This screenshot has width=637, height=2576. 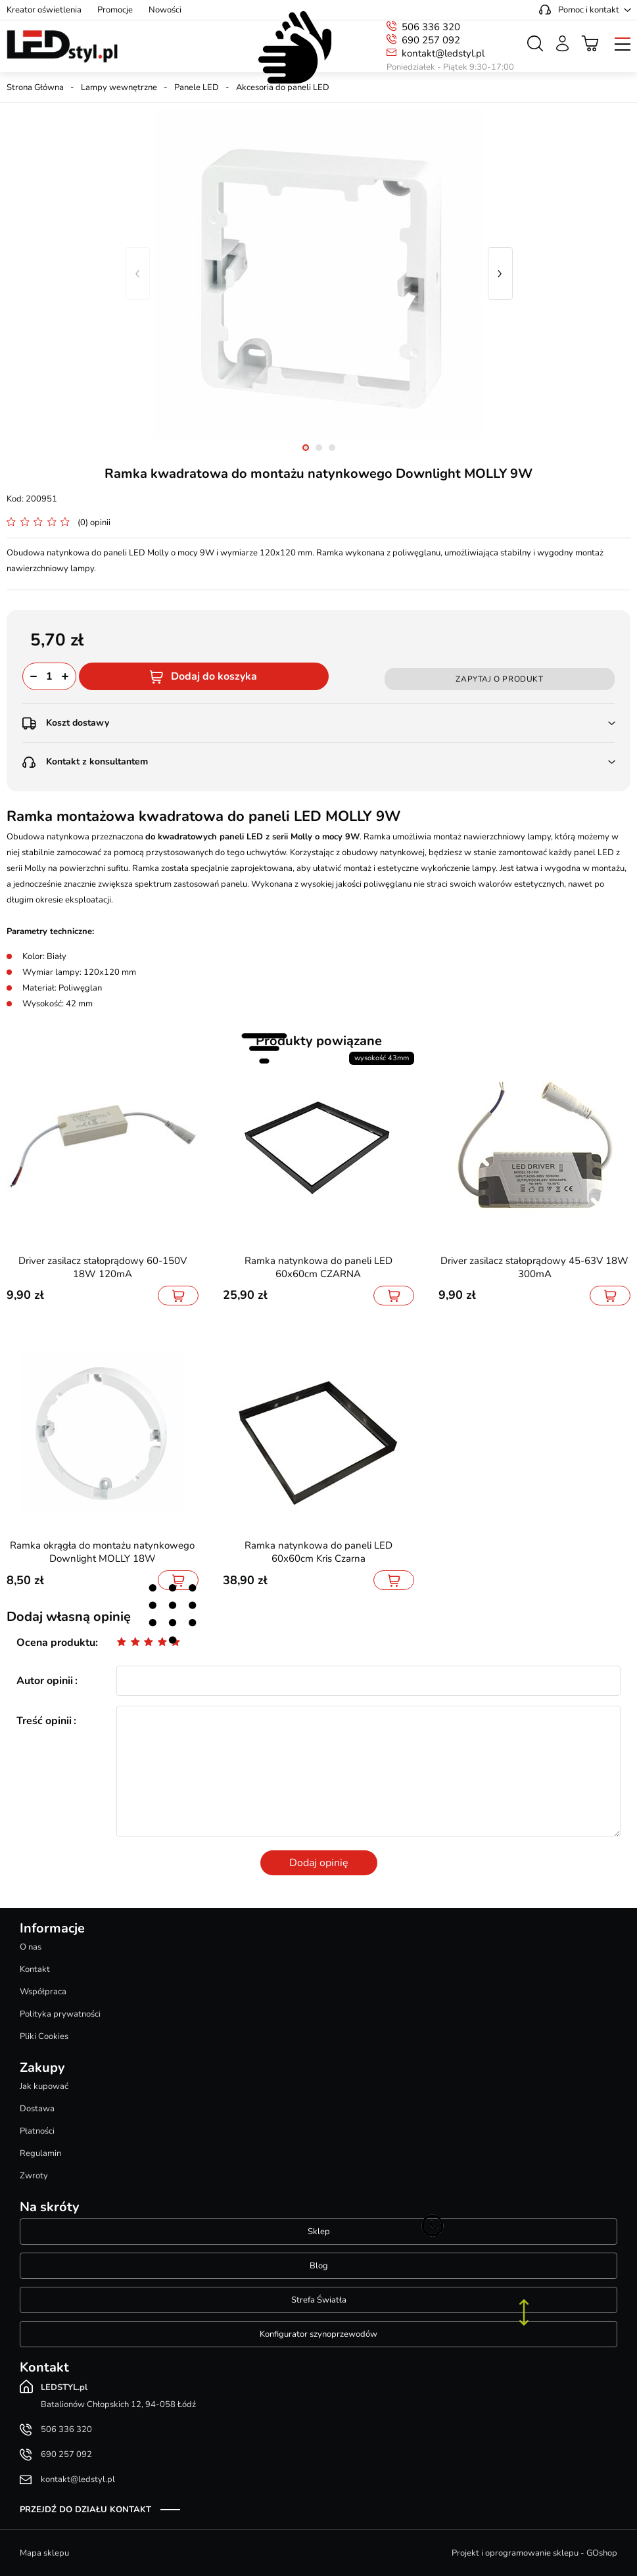 I want to click on adjust height or vertical size, so click(x=524, y=2312).